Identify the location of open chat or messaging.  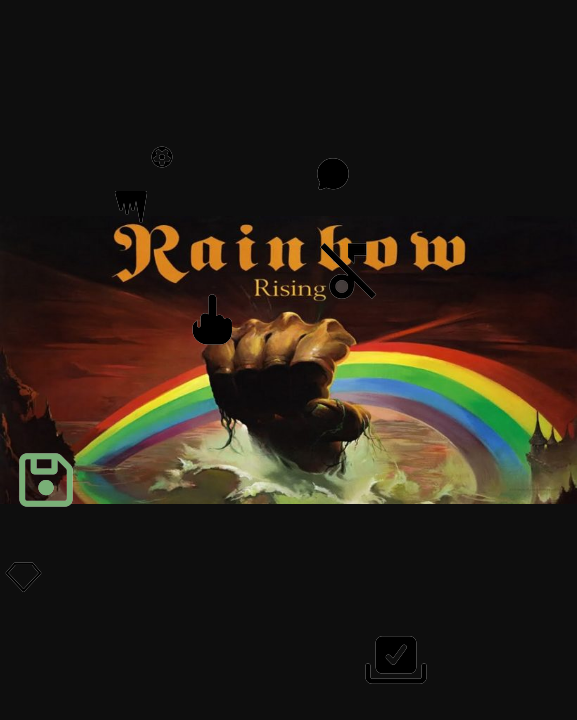
(333, 174).